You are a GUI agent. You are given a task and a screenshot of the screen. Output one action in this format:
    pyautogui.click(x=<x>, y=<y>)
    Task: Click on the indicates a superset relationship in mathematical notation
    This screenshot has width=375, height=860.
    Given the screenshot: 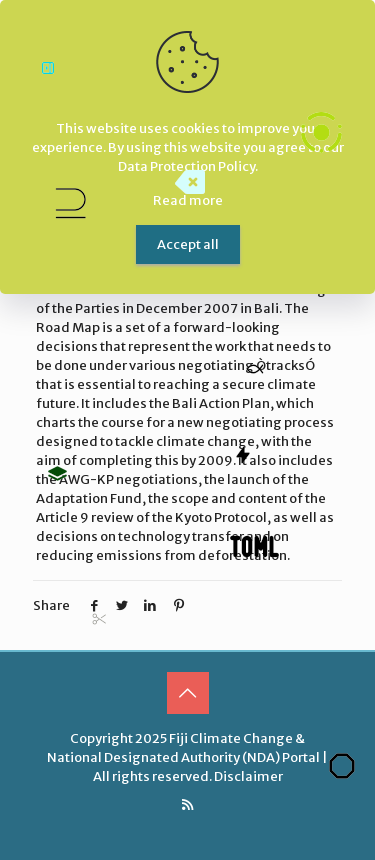 What is the action you would take?
    pyautogui.click(x=70, y=204)
    